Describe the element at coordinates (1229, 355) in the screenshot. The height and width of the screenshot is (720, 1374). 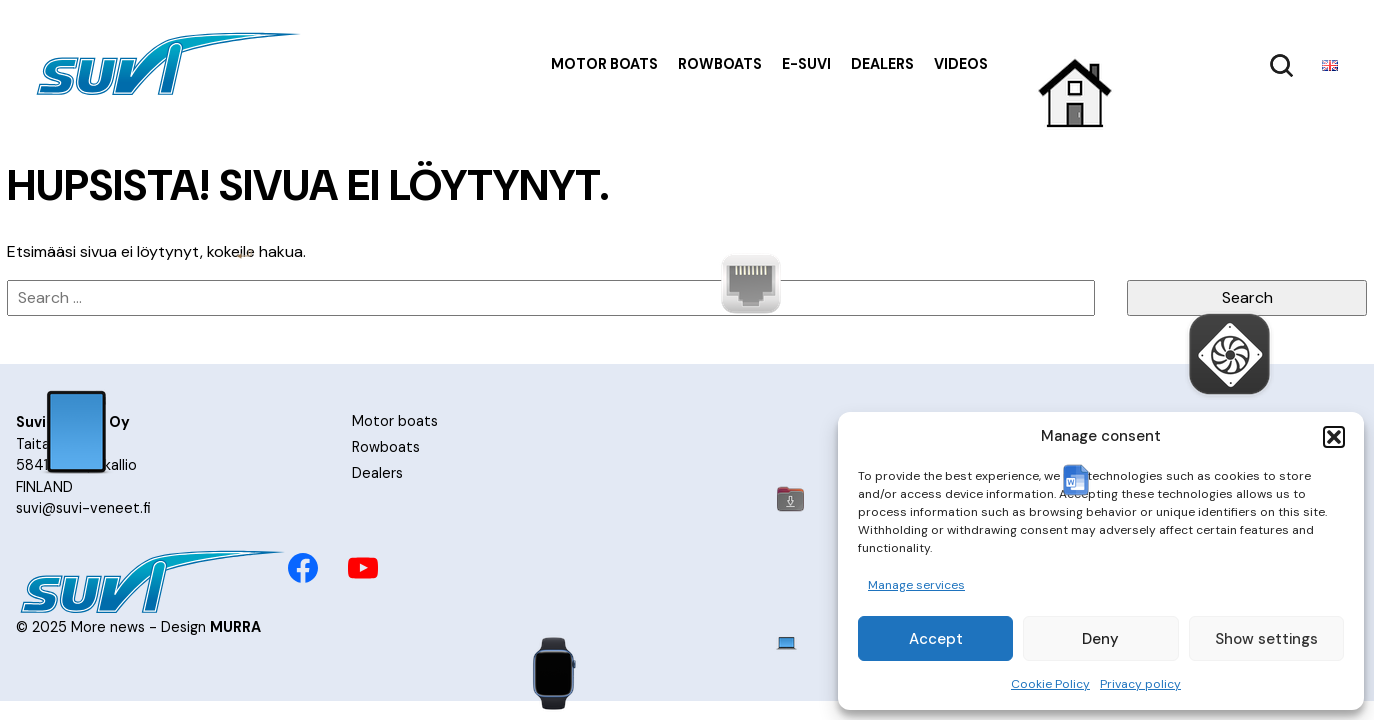
I see `open engineering or developer settings` at that location.